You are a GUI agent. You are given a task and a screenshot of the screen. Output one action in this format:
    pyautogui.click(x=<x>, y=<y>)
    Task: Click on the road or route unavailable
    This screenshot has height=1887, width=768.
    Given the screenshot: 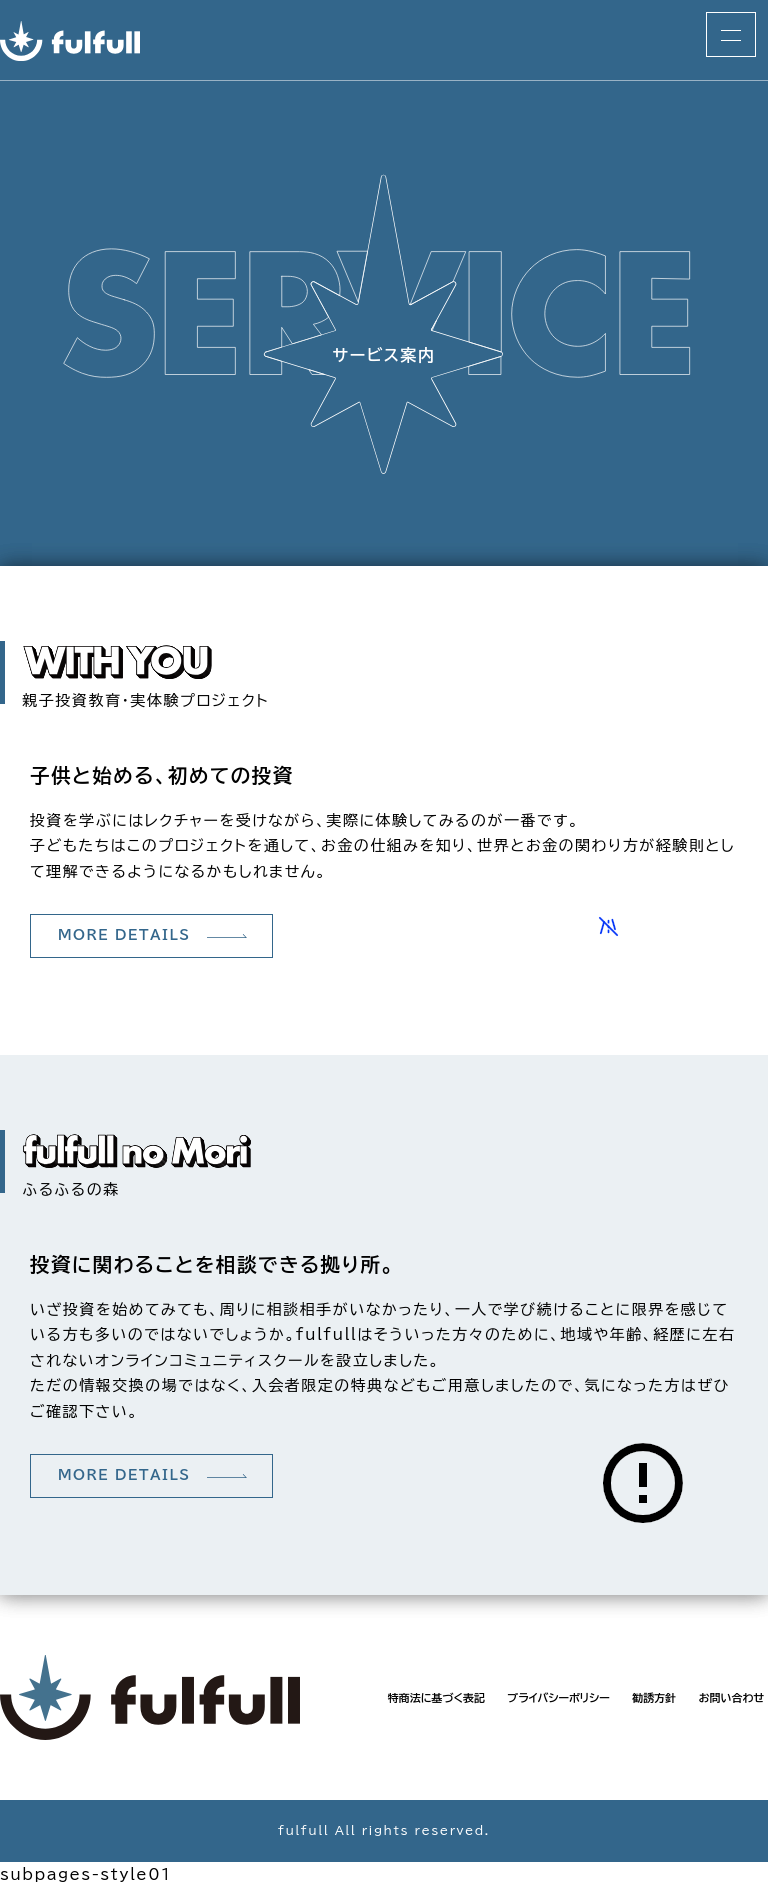 What is the action you would take?
    pyautogui.click(x=608, y=926)
    